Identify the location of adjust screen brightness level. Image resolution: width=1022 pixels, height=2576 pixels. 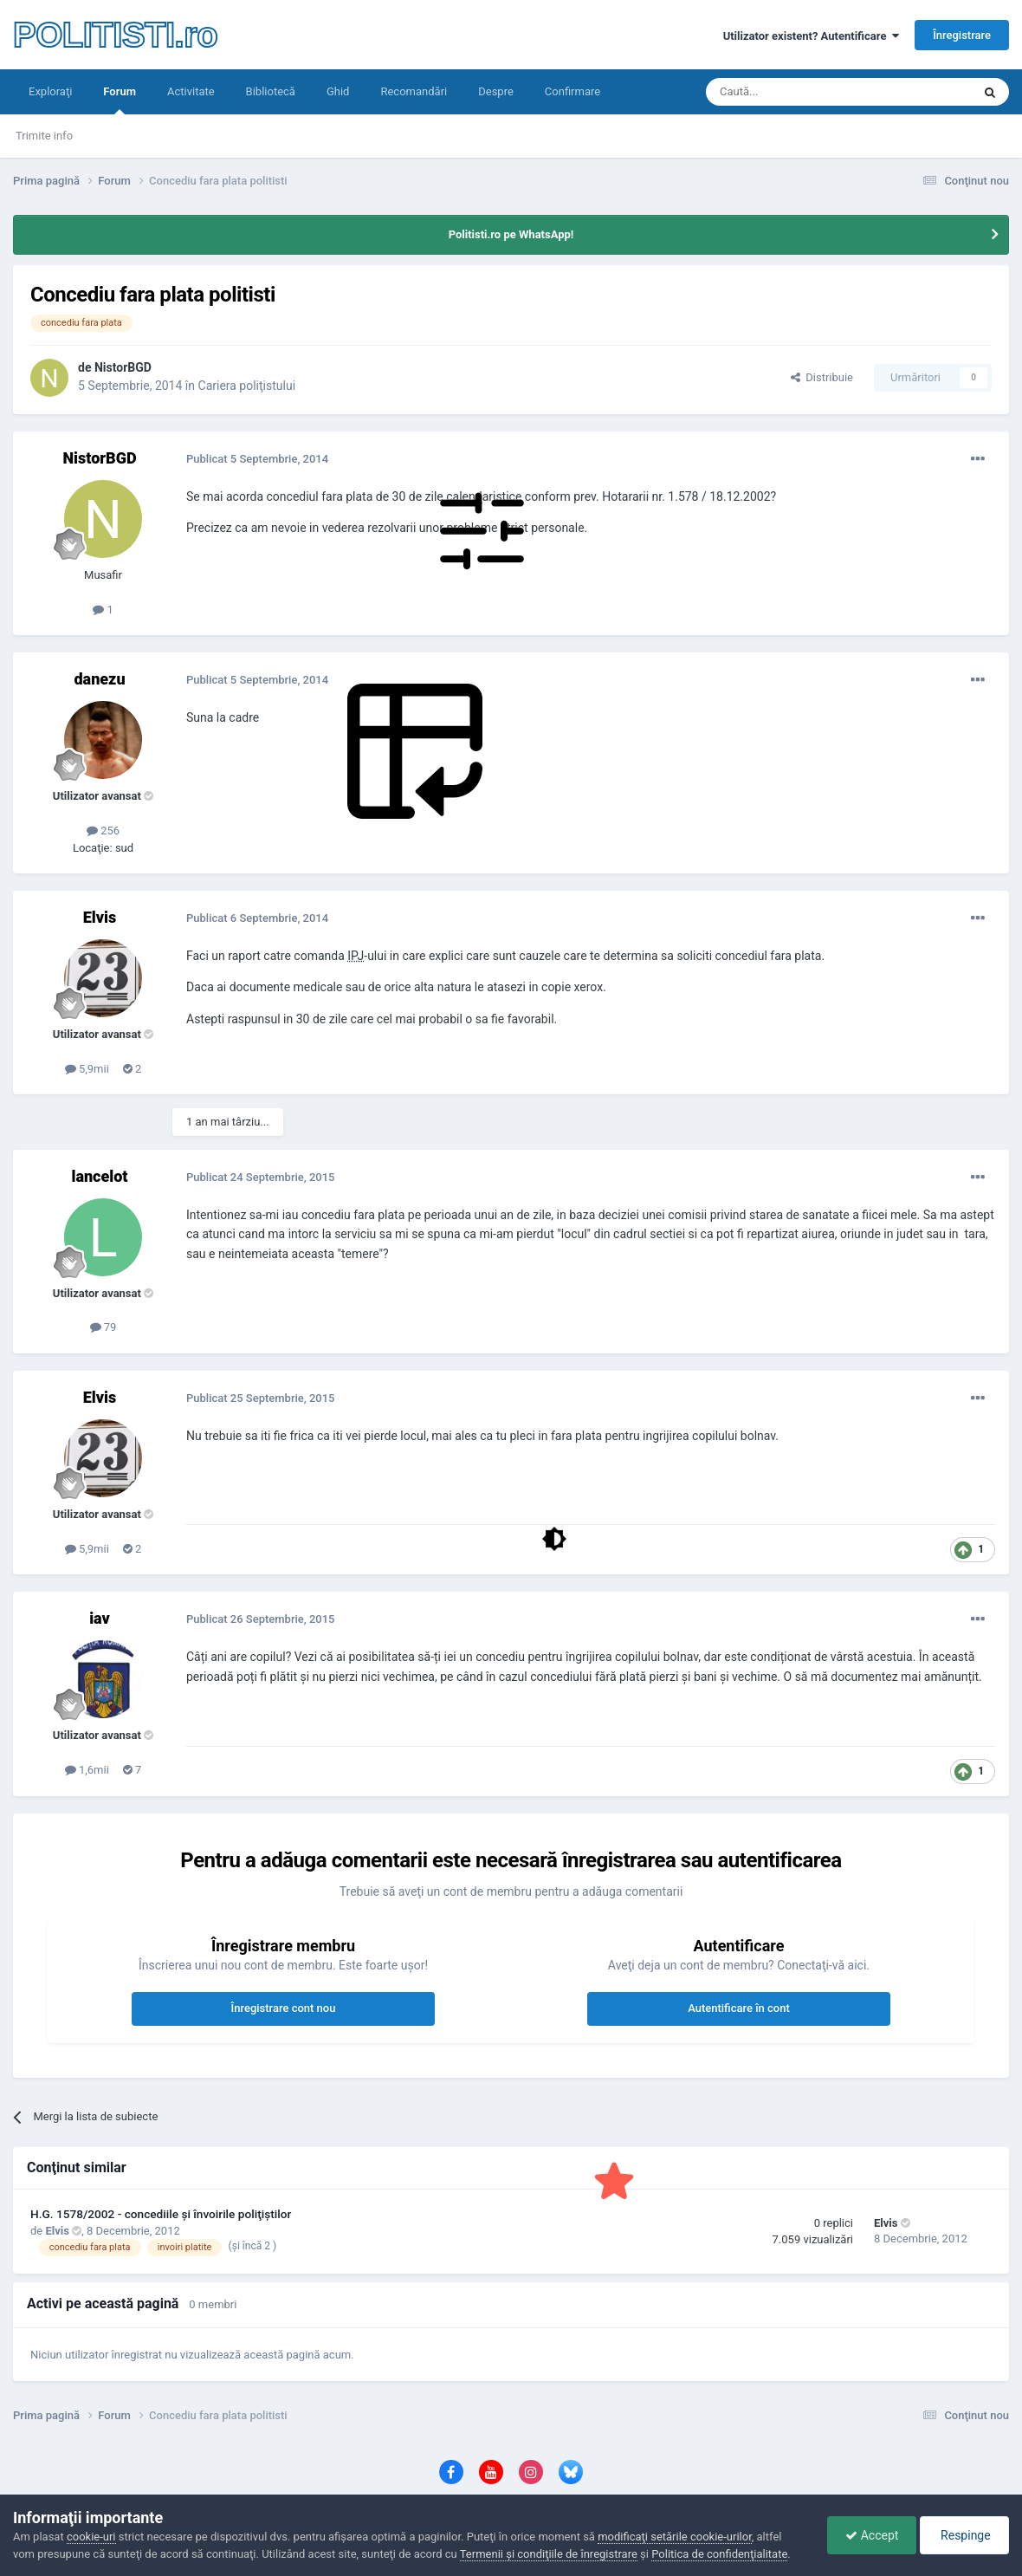
(554, 1539).